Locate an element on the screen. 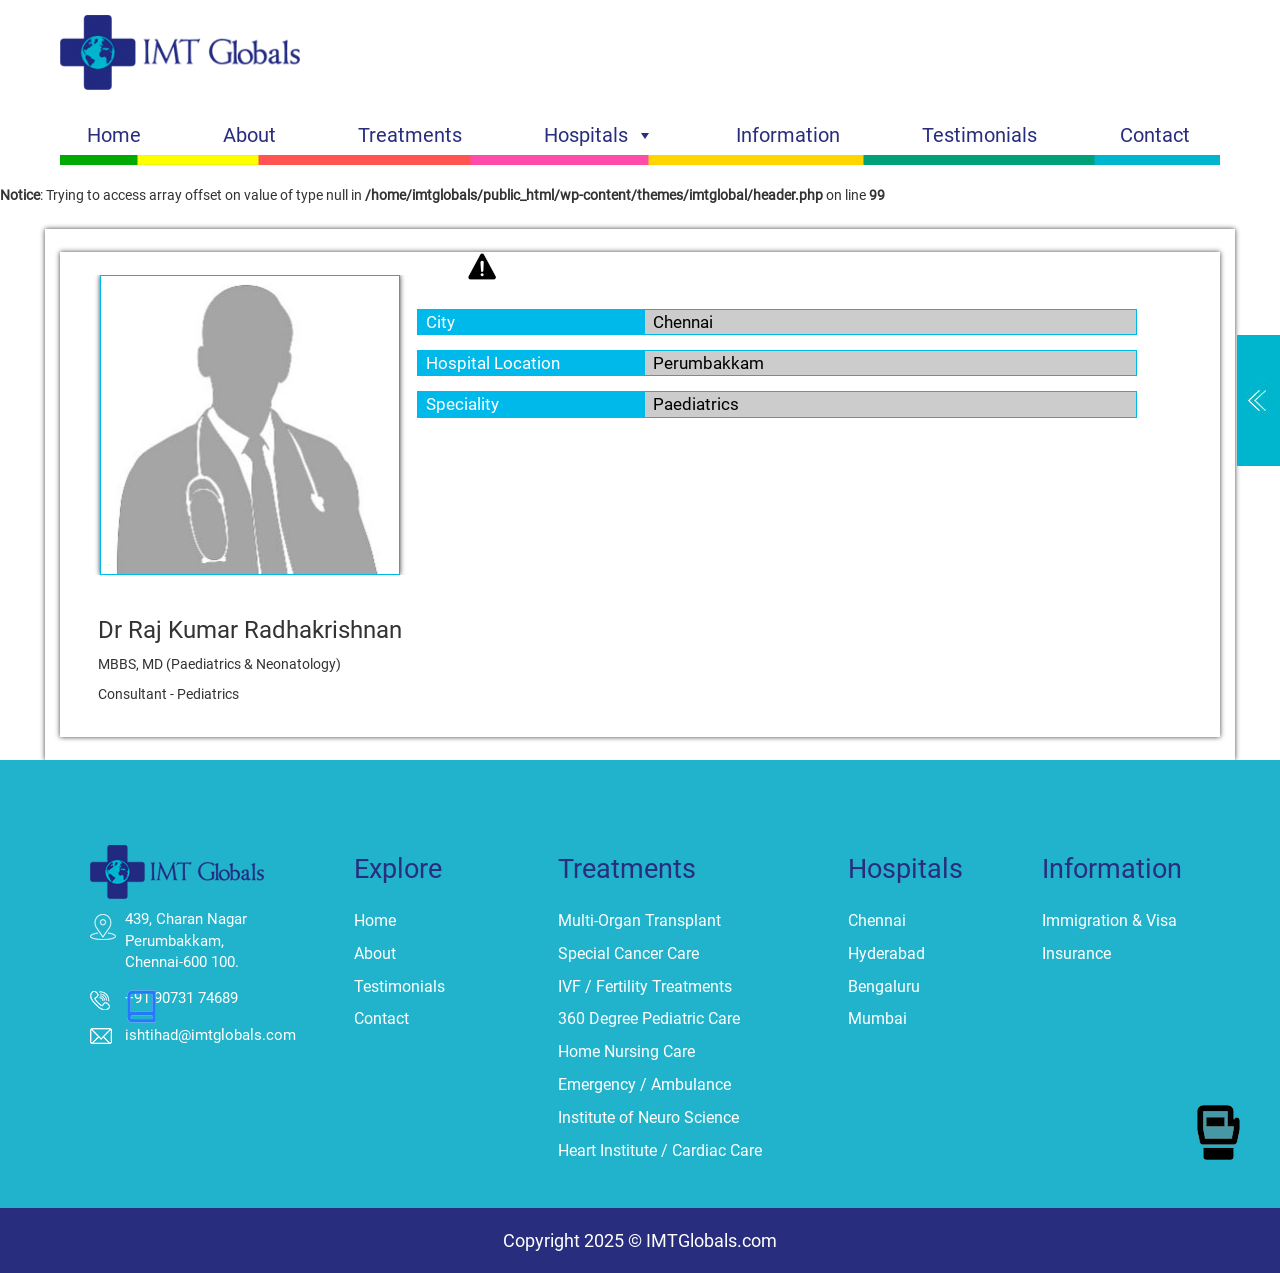 The height and width of the screenshot is (1273, 1280). access mixed martial arts or boxing content is located at coordinates (1218, 1132).